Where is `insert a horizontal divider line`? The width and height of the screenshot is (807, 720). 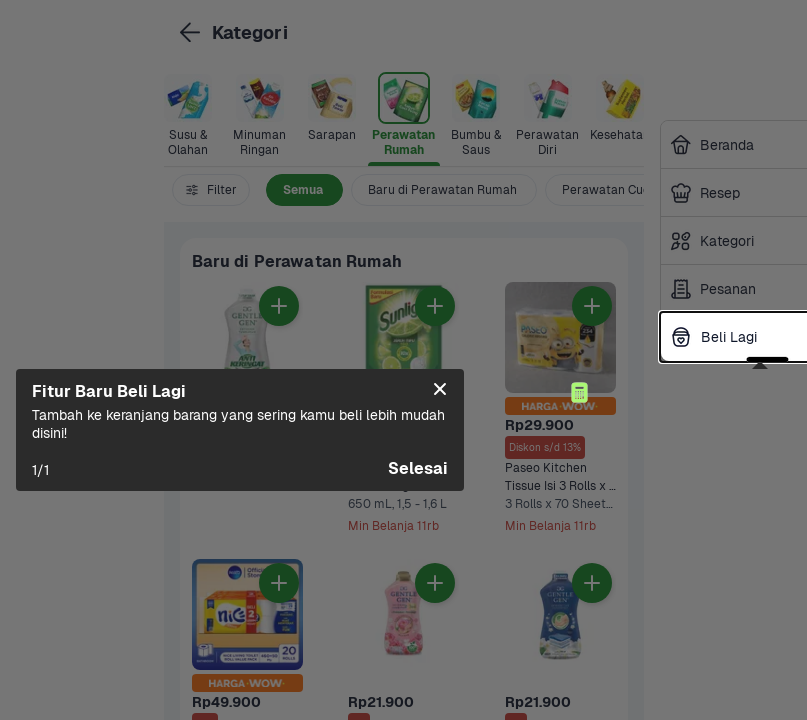
insert a horizontal divider line is located at coordinates (767, 359).